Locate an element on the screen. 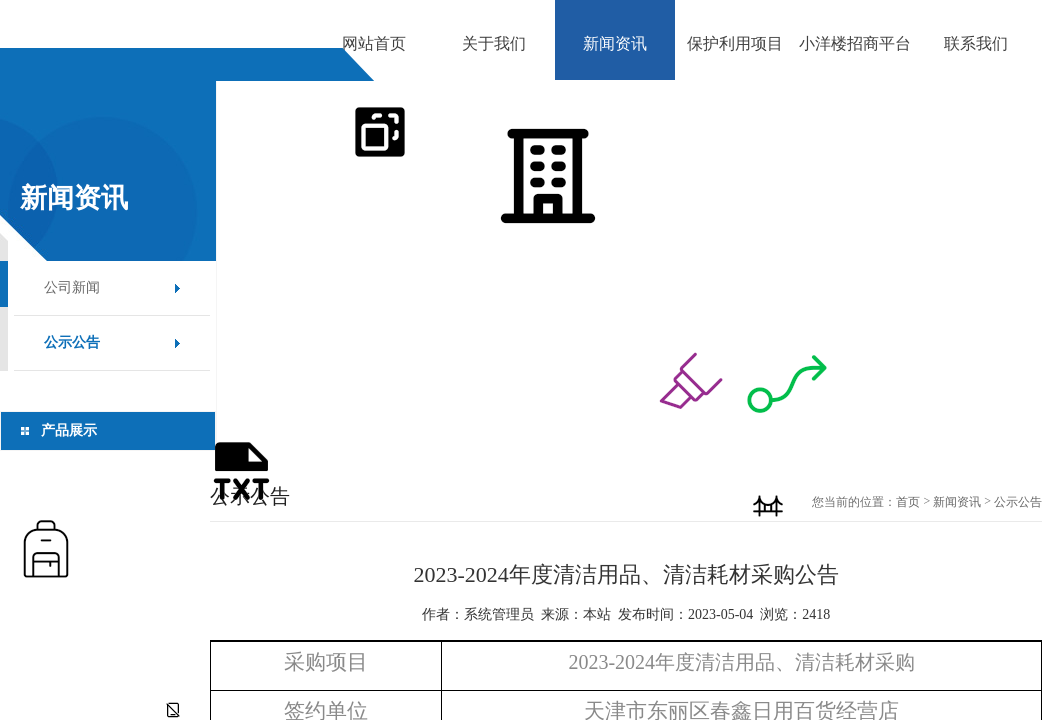 The height and width of the screenshot is (720, 1052). indicates a workflow or process flow direction is located at coordinates (787, 384).